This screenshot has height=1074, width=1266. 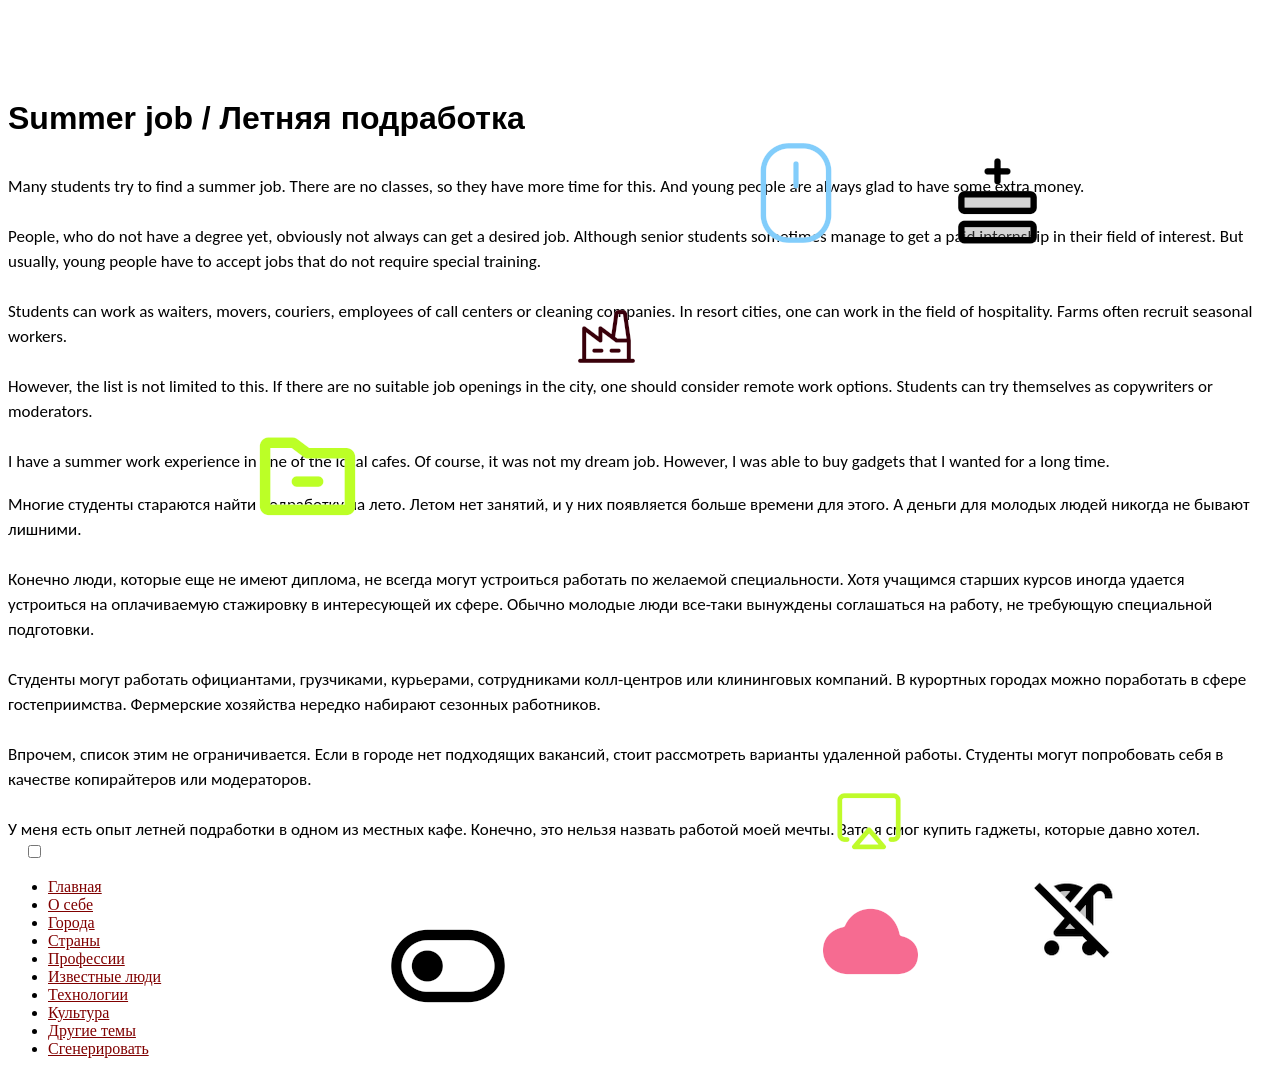 I want to click on toggle switch in off position, so click(x=448, y=966).